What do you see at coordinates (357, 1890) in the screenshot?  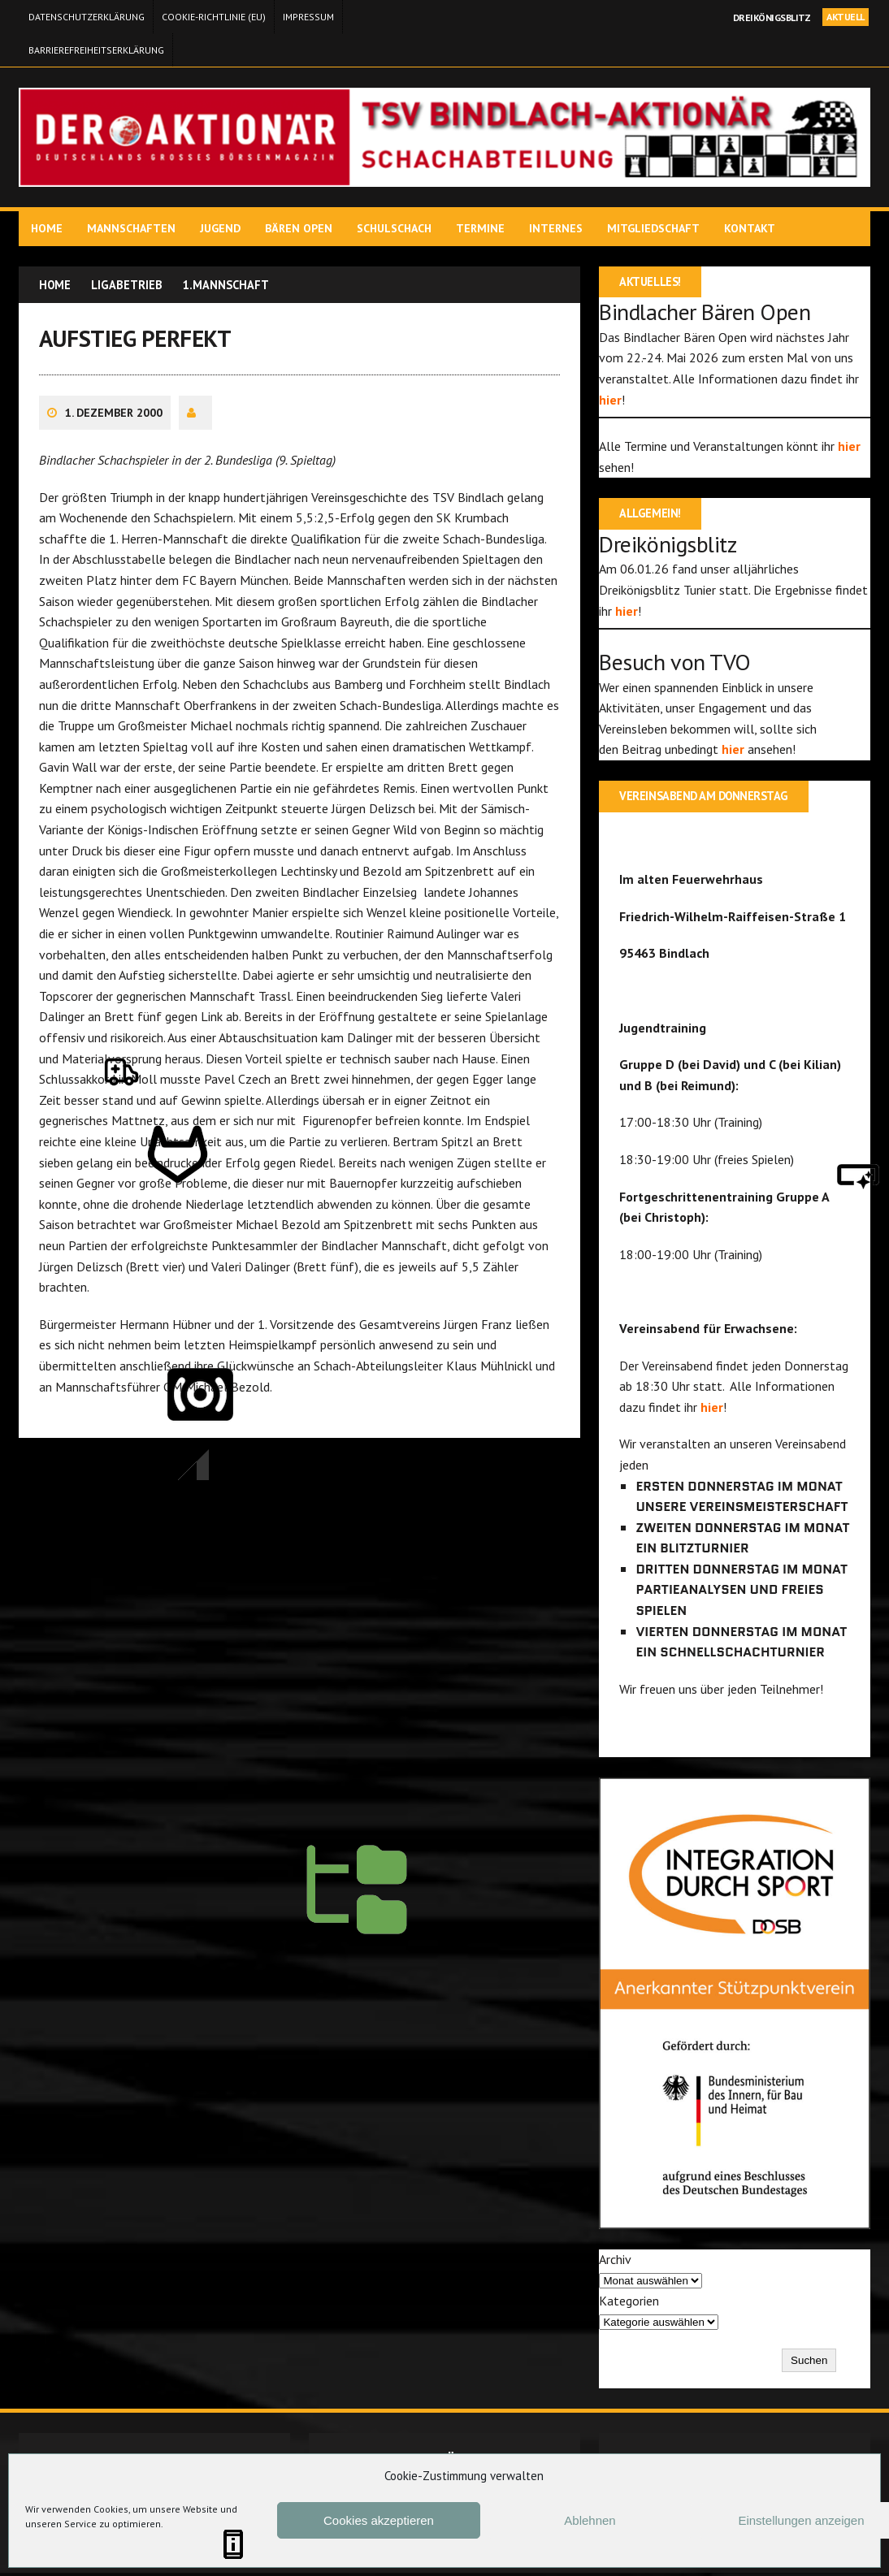 I see `browse folder hierarchy` at bounding box center [357, 1890].